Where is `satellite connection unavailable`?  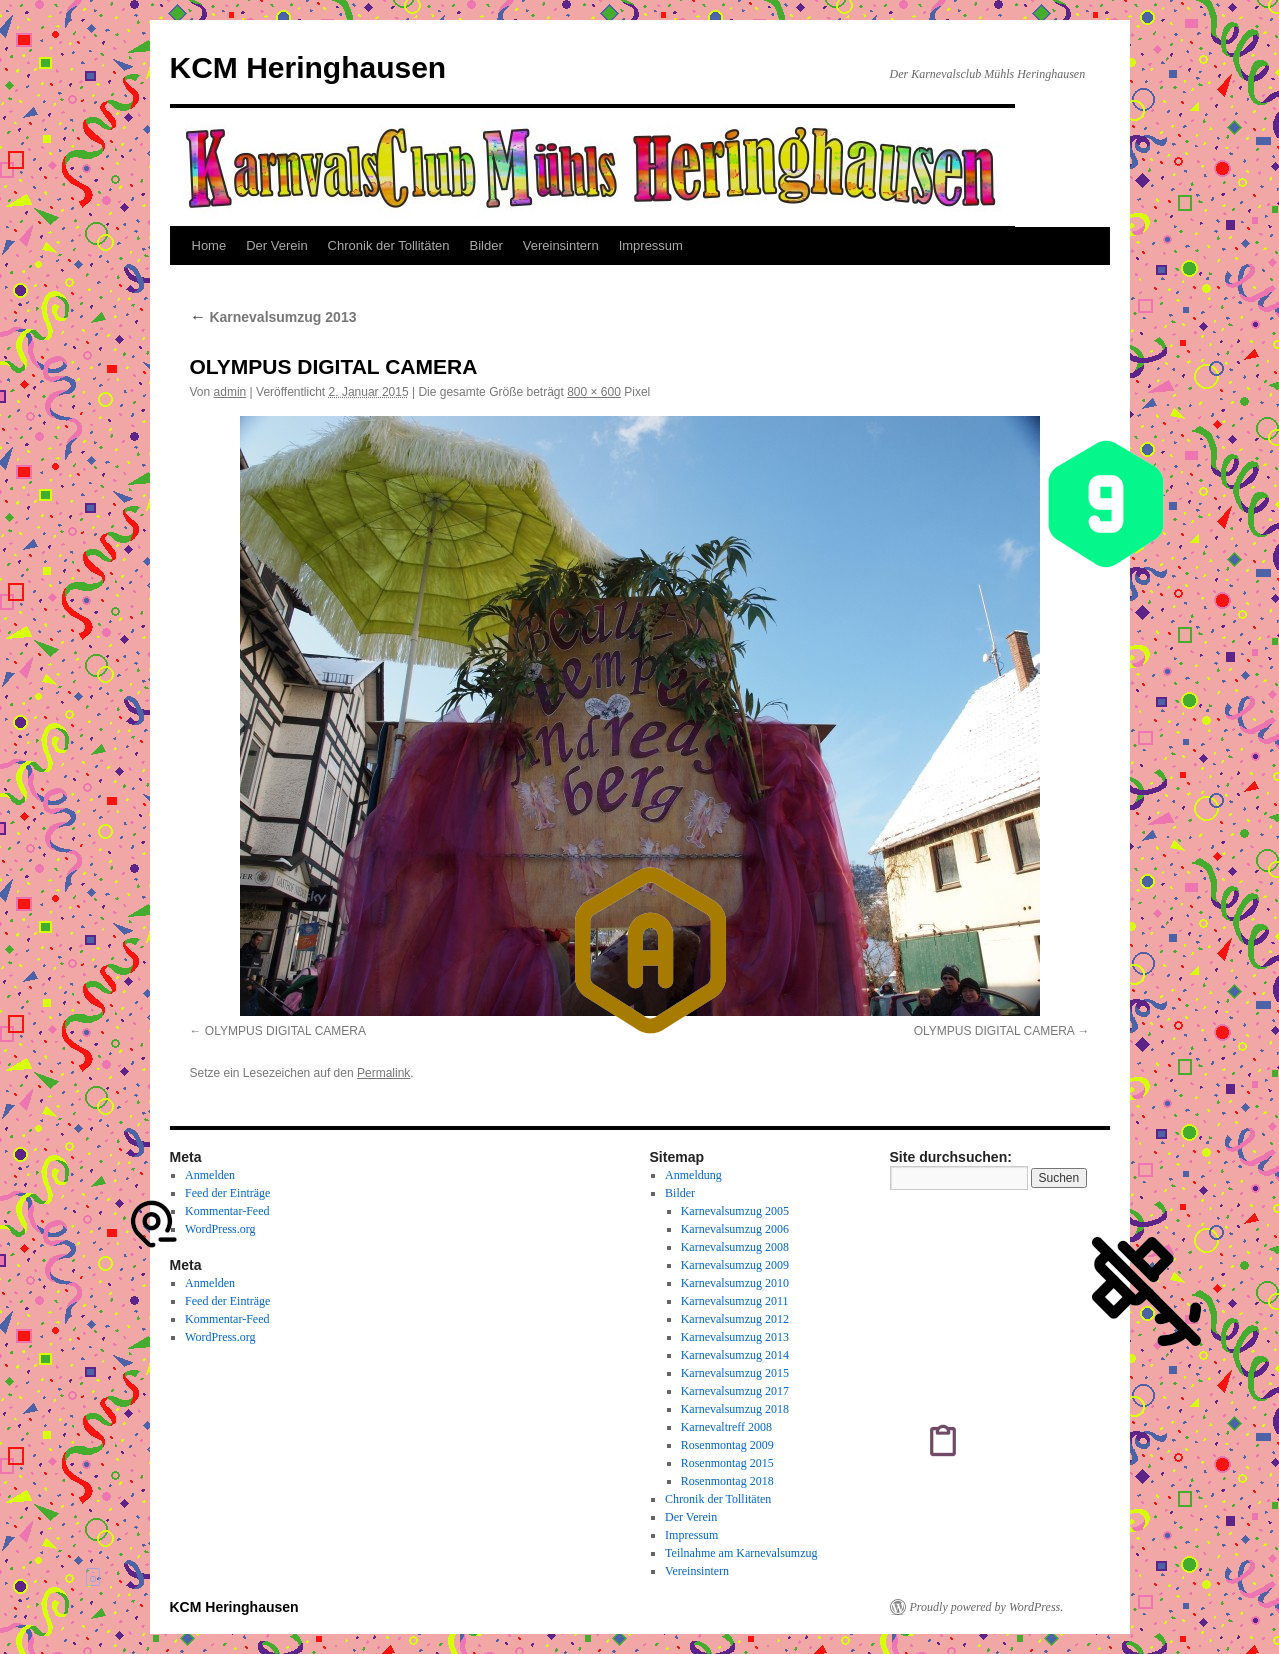 satellite connection unavailable is located at coordinates (1146, 1291).